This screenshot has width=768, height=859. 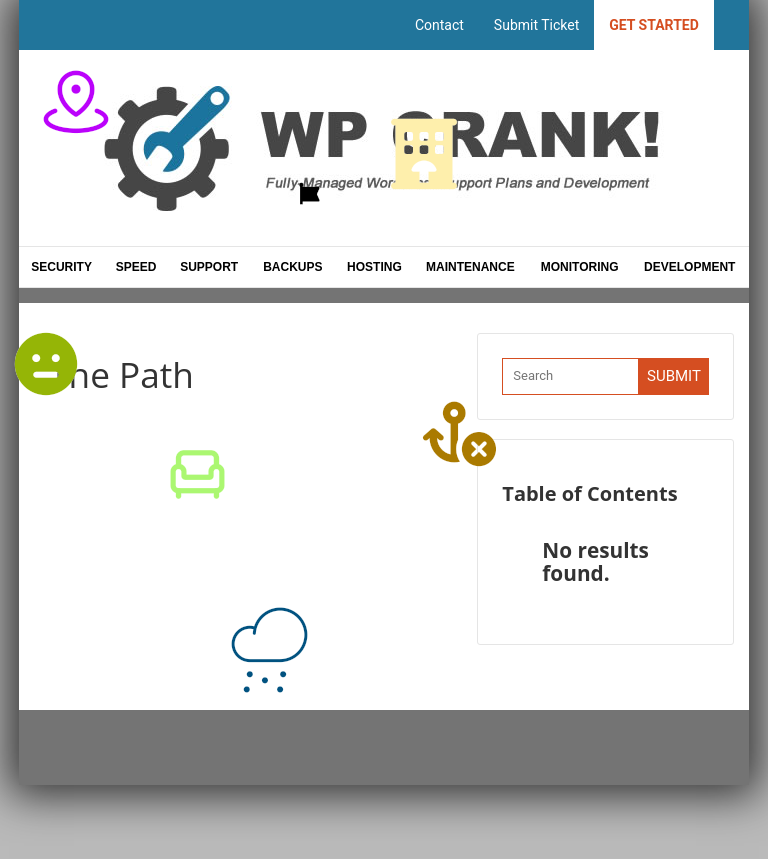 I want to click on view location area or region, so click(x=76, y=103).